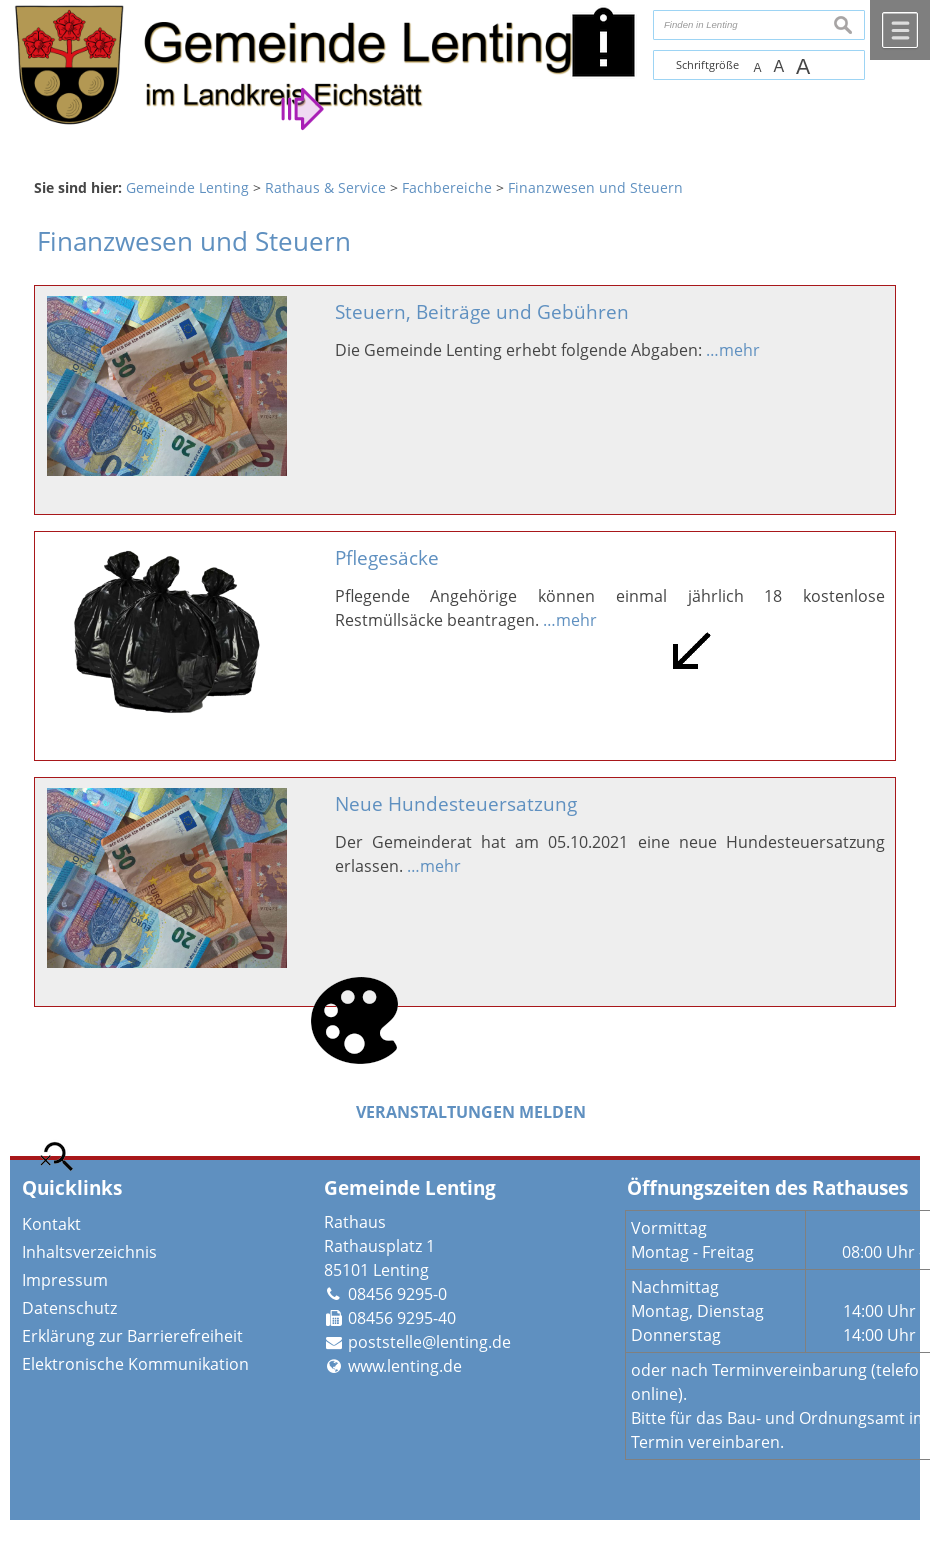  I want to click on open color picker or theme settings, so click(354, 1020).